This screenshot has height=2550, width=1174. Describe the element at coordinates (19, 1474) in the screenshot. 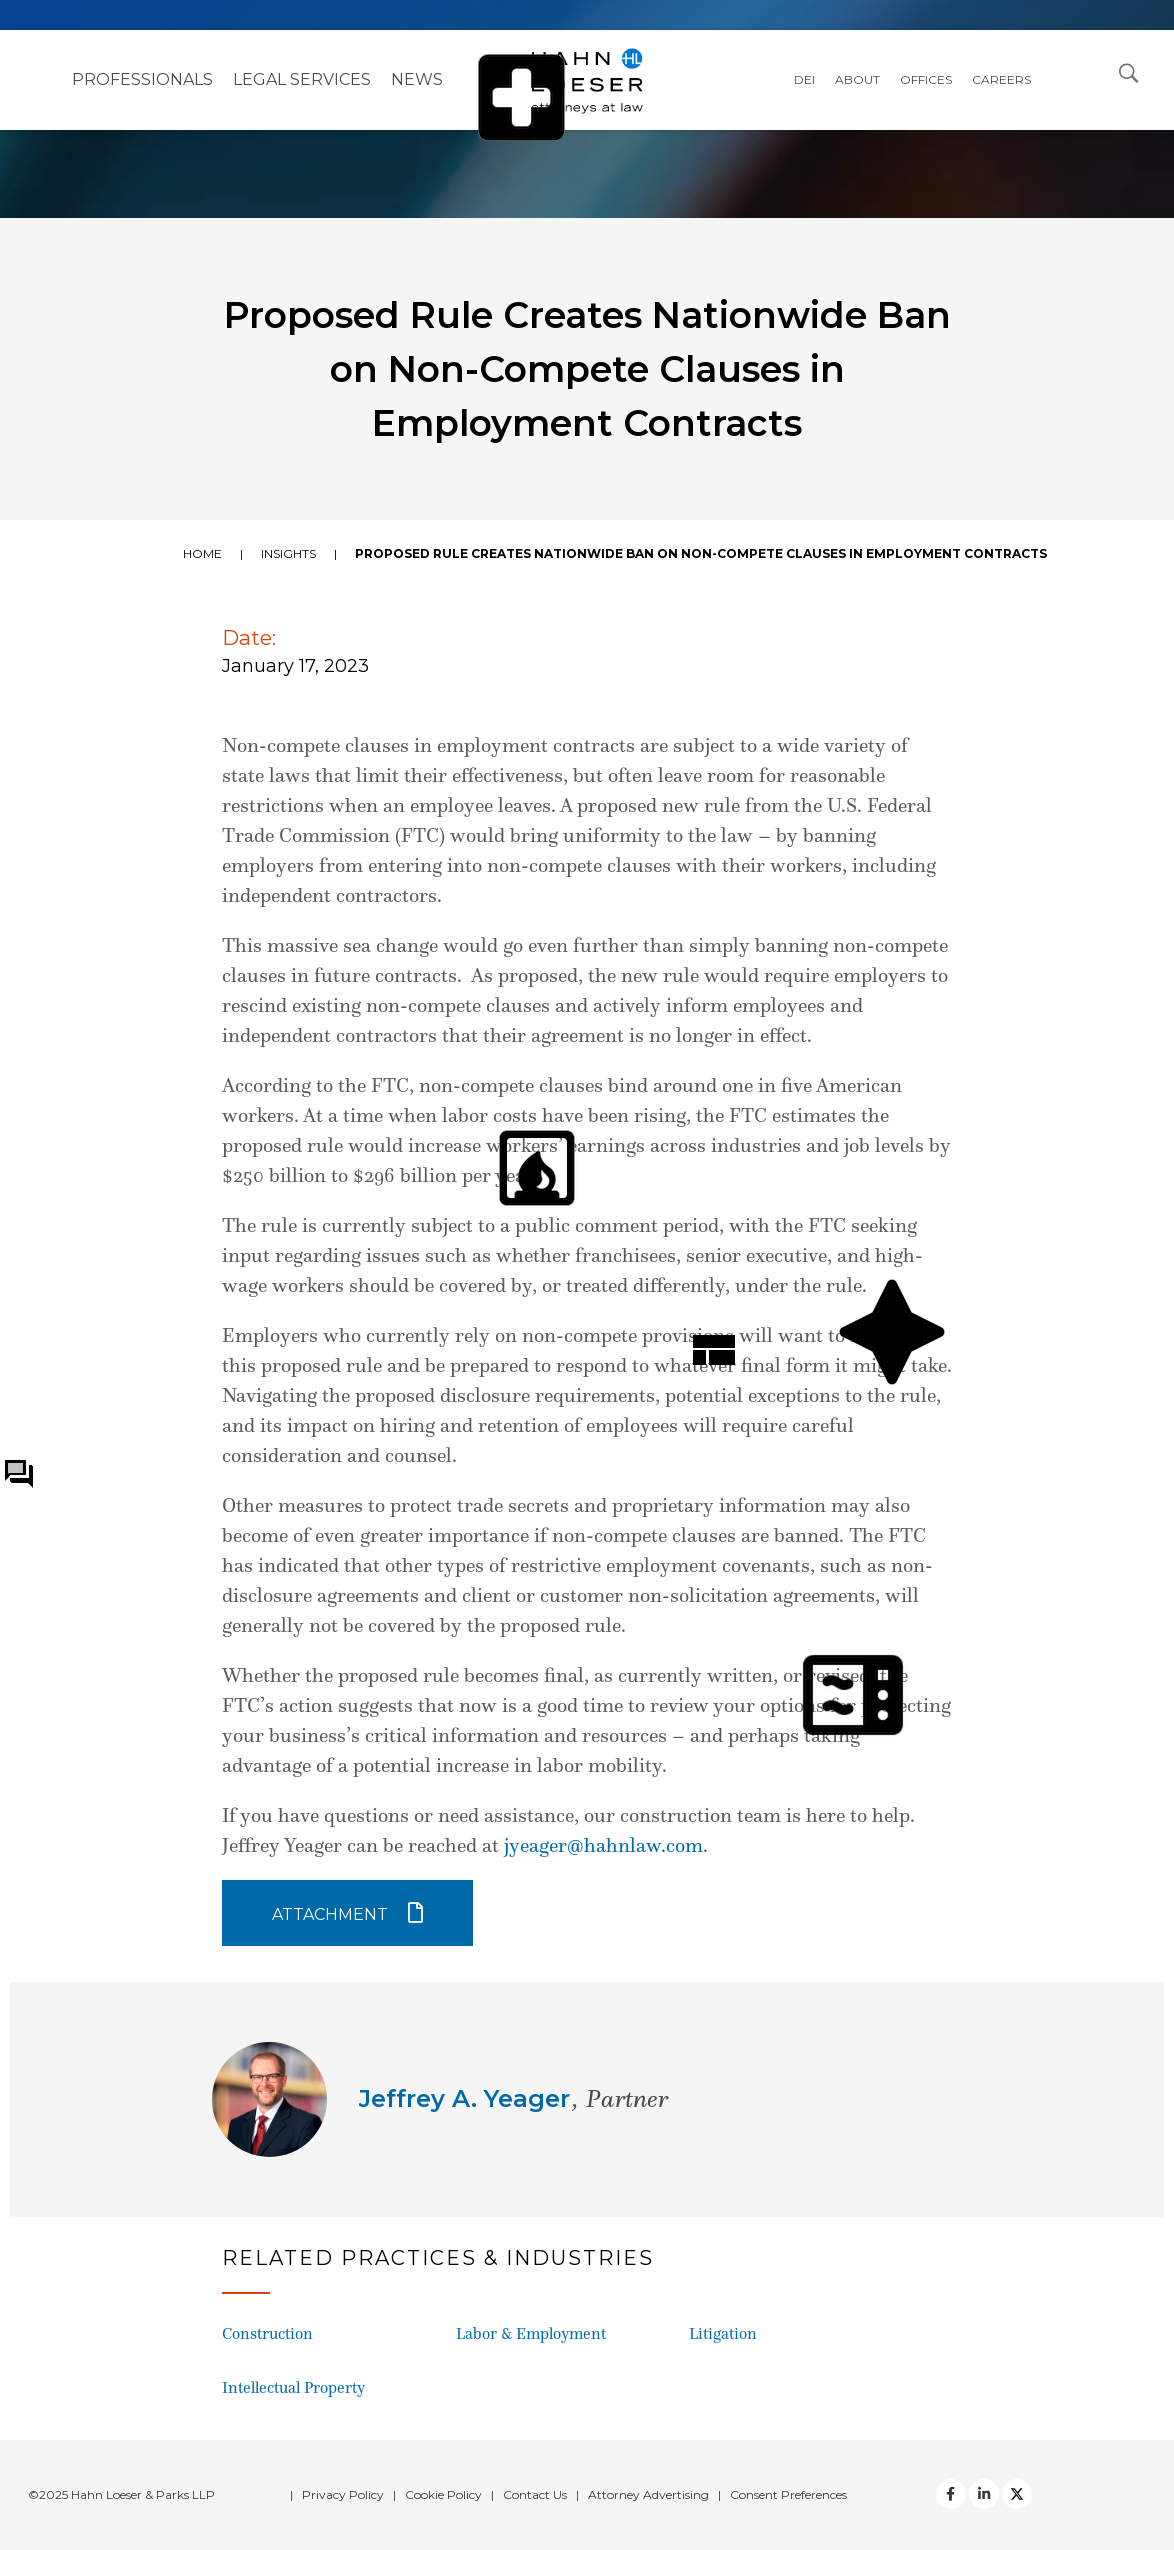

I see `open messages or chat` at that location.